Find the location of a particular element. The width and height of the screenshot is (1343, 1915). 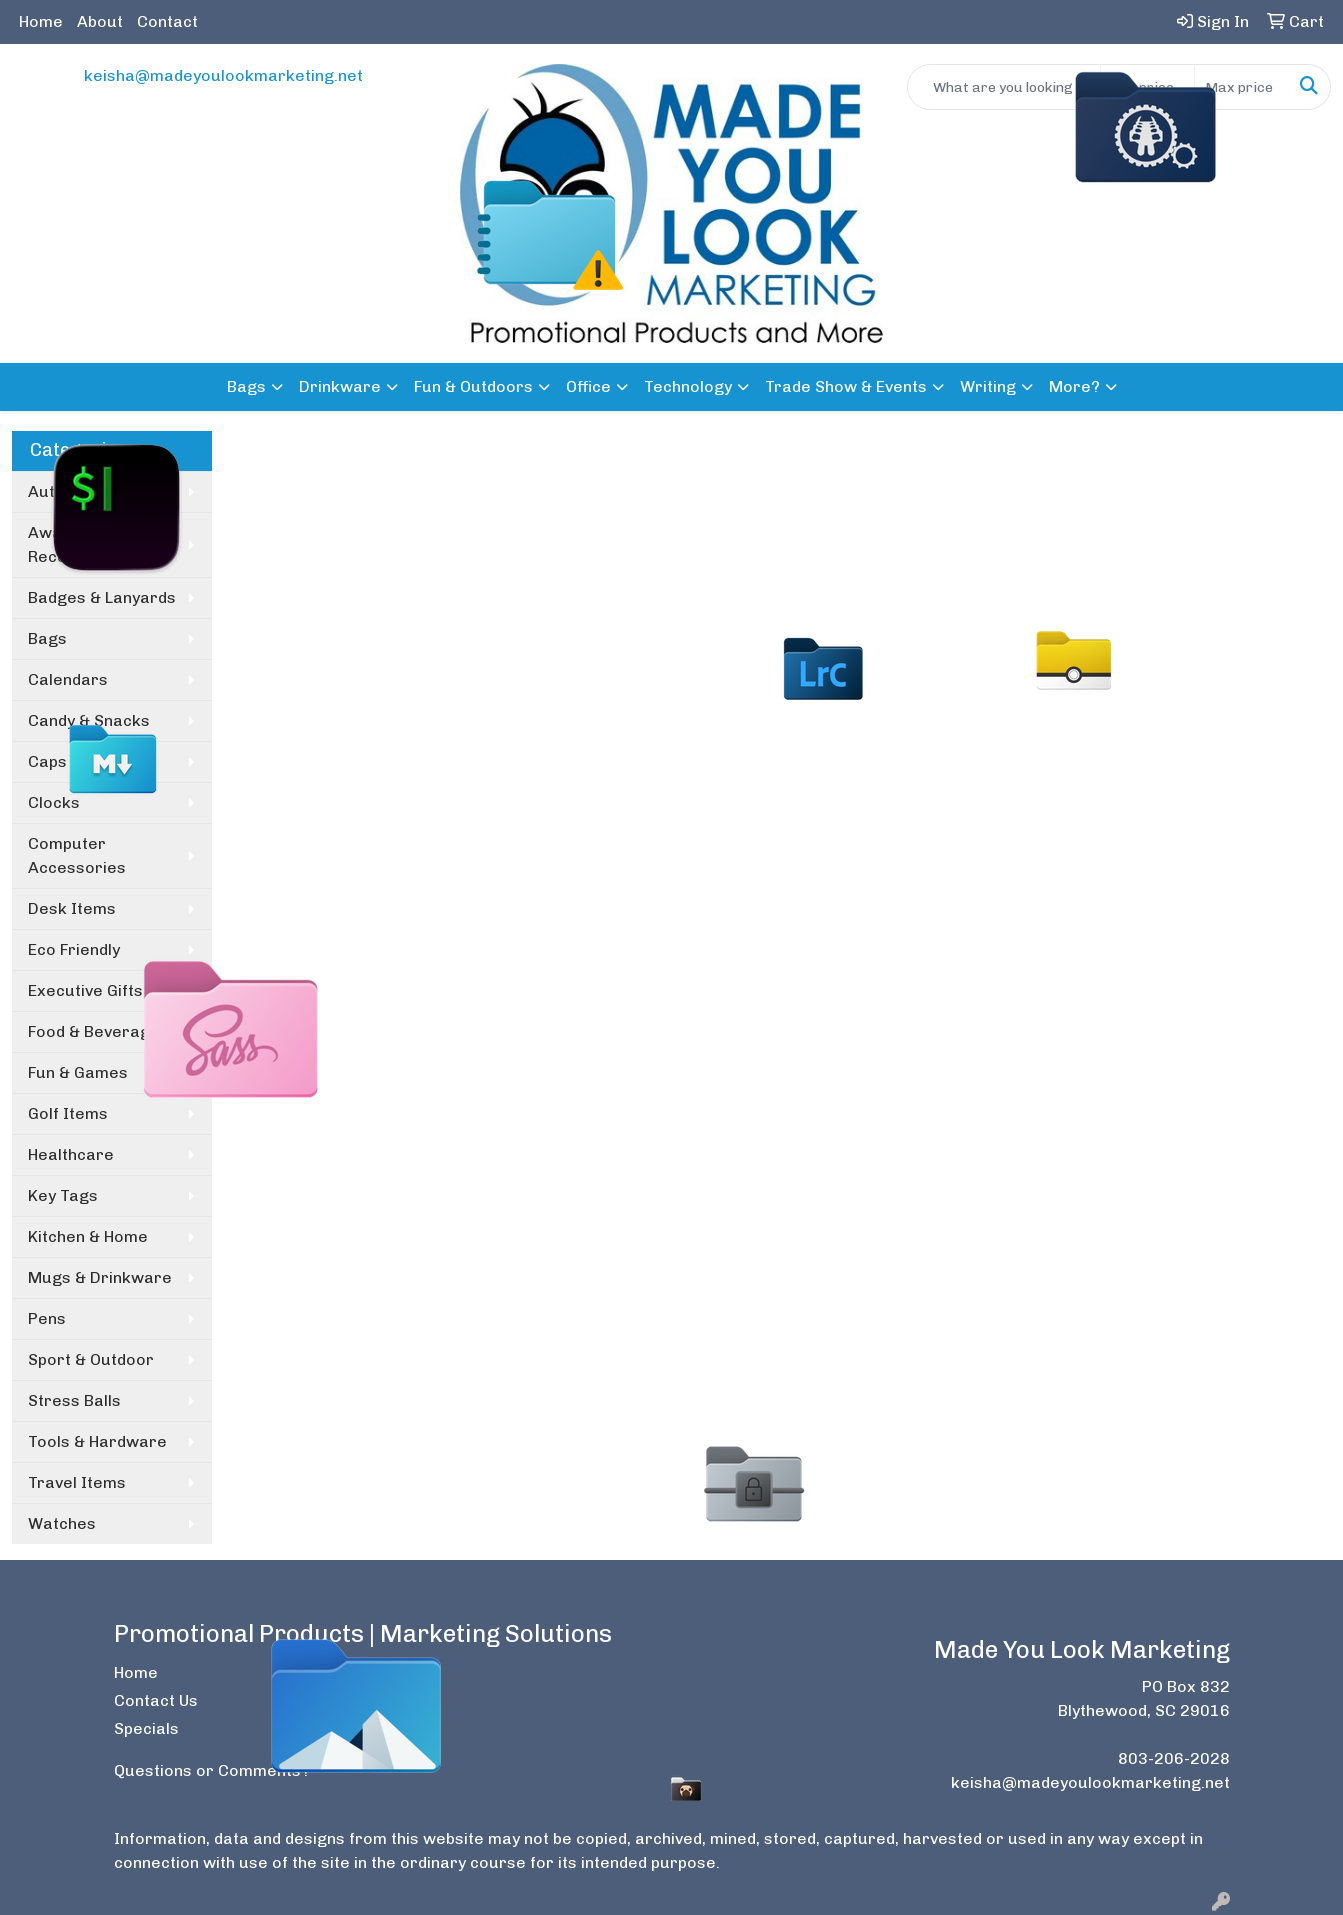

folder containing sass stylesheet files is located at coordinates (230, 1034).